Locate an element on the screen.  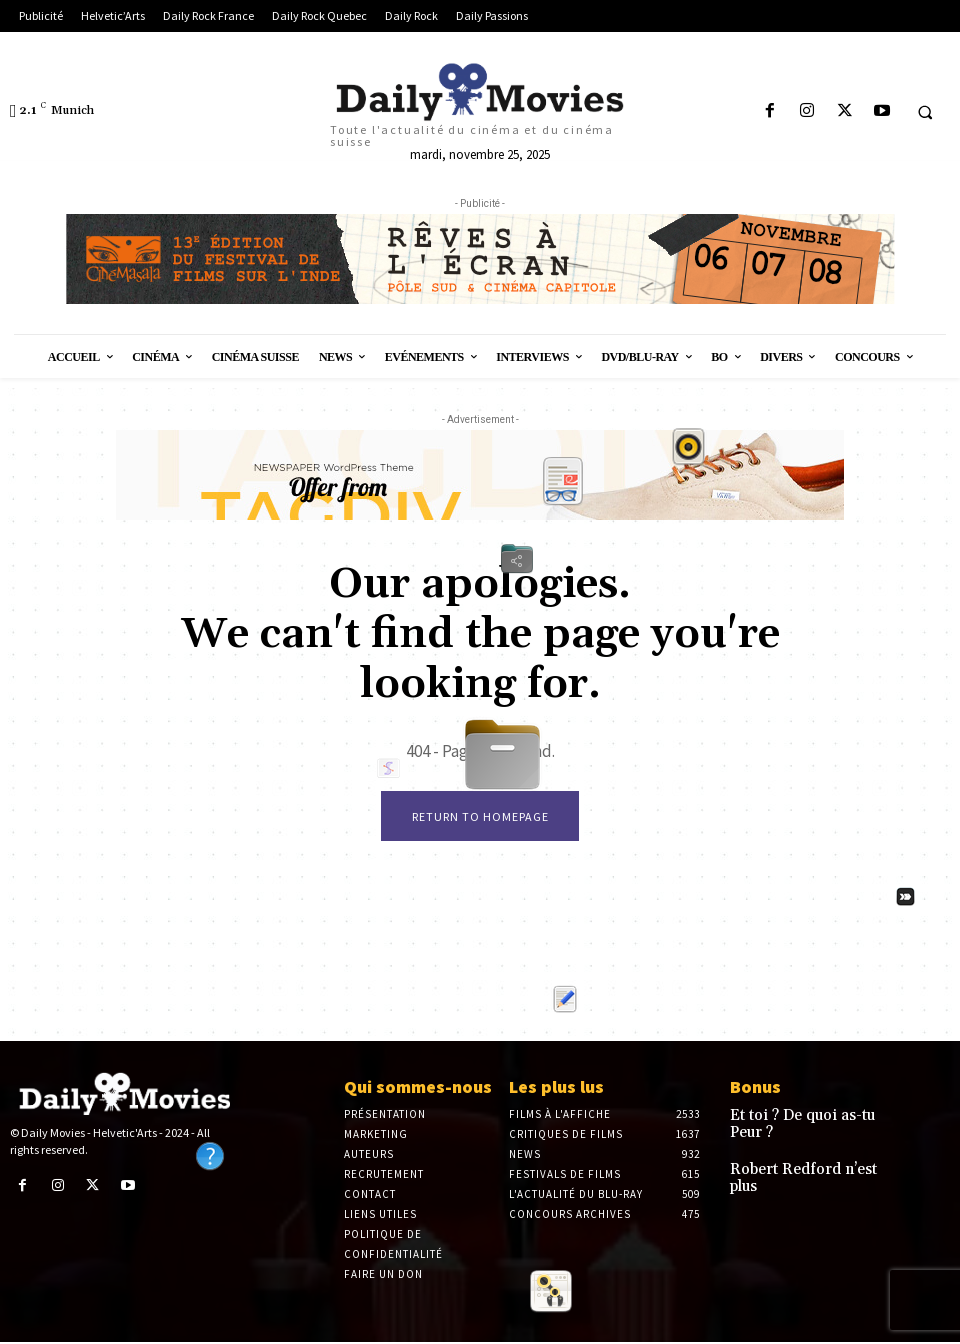
open atril document viewer is located at coordinates (563, 481).